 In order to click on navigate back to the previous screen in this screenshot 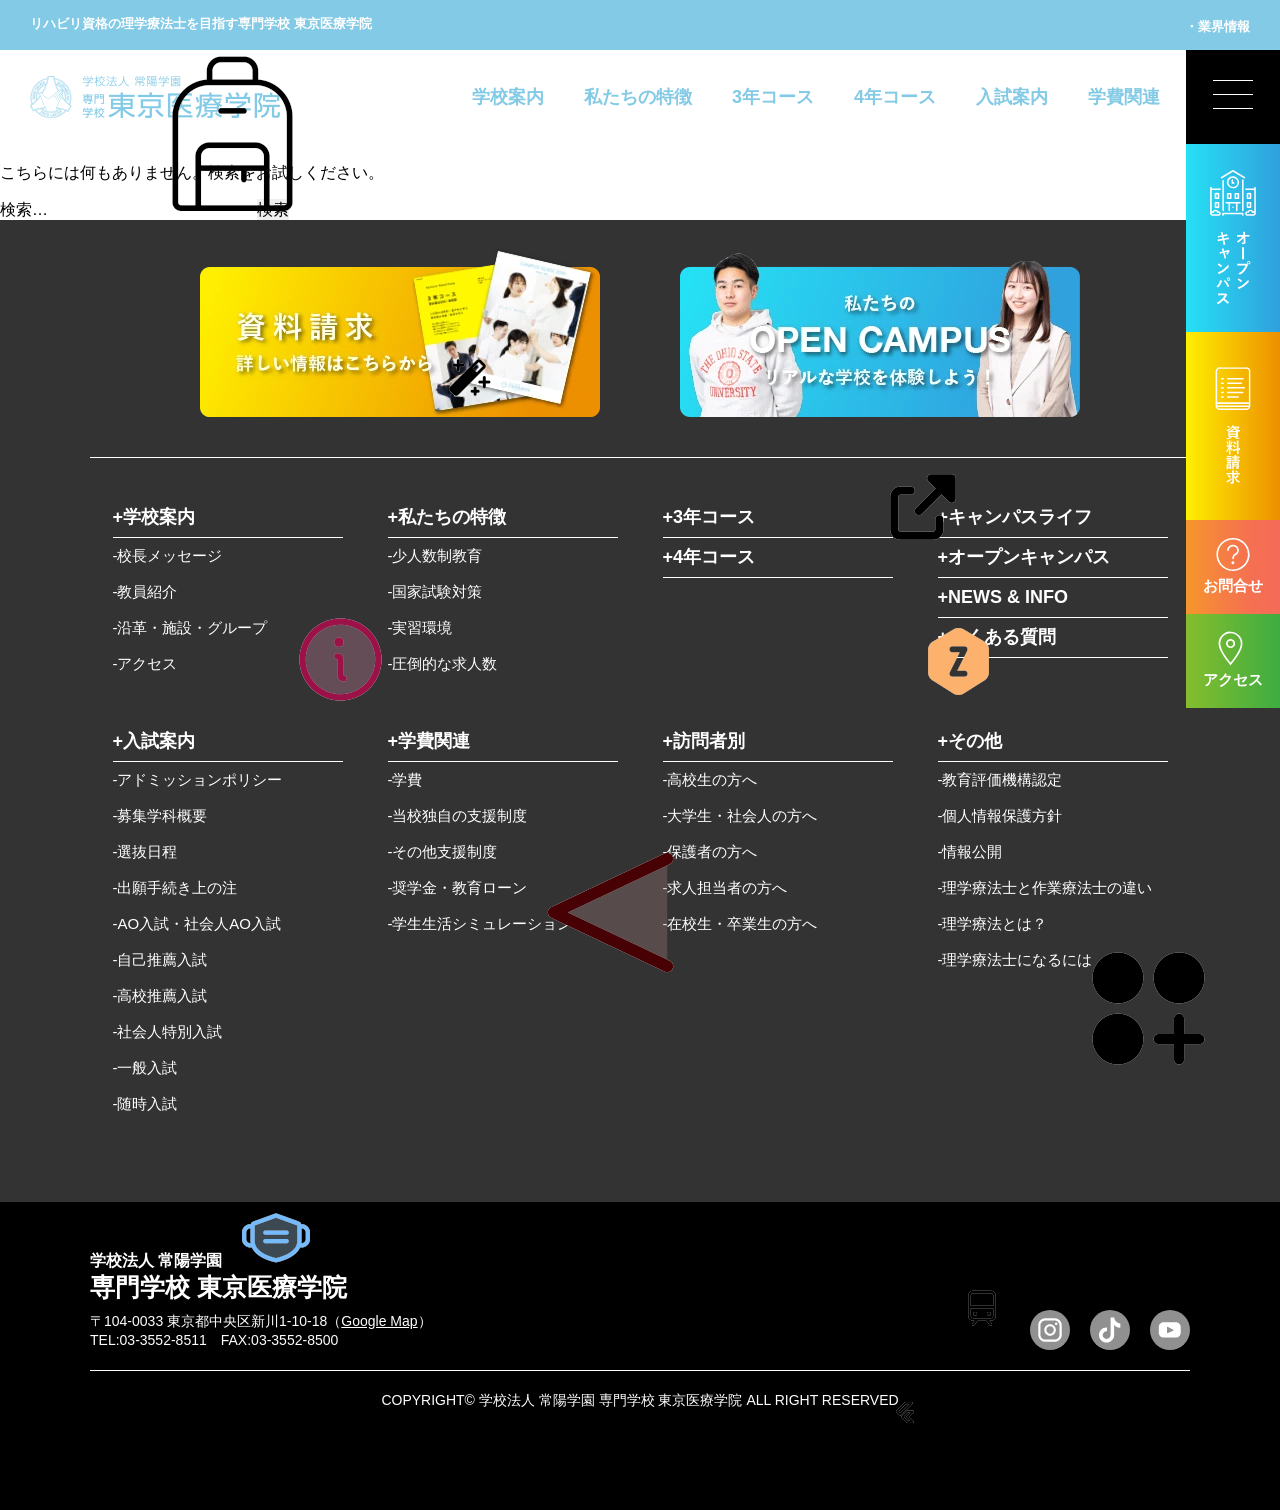, I will do `click(613, 912)`.